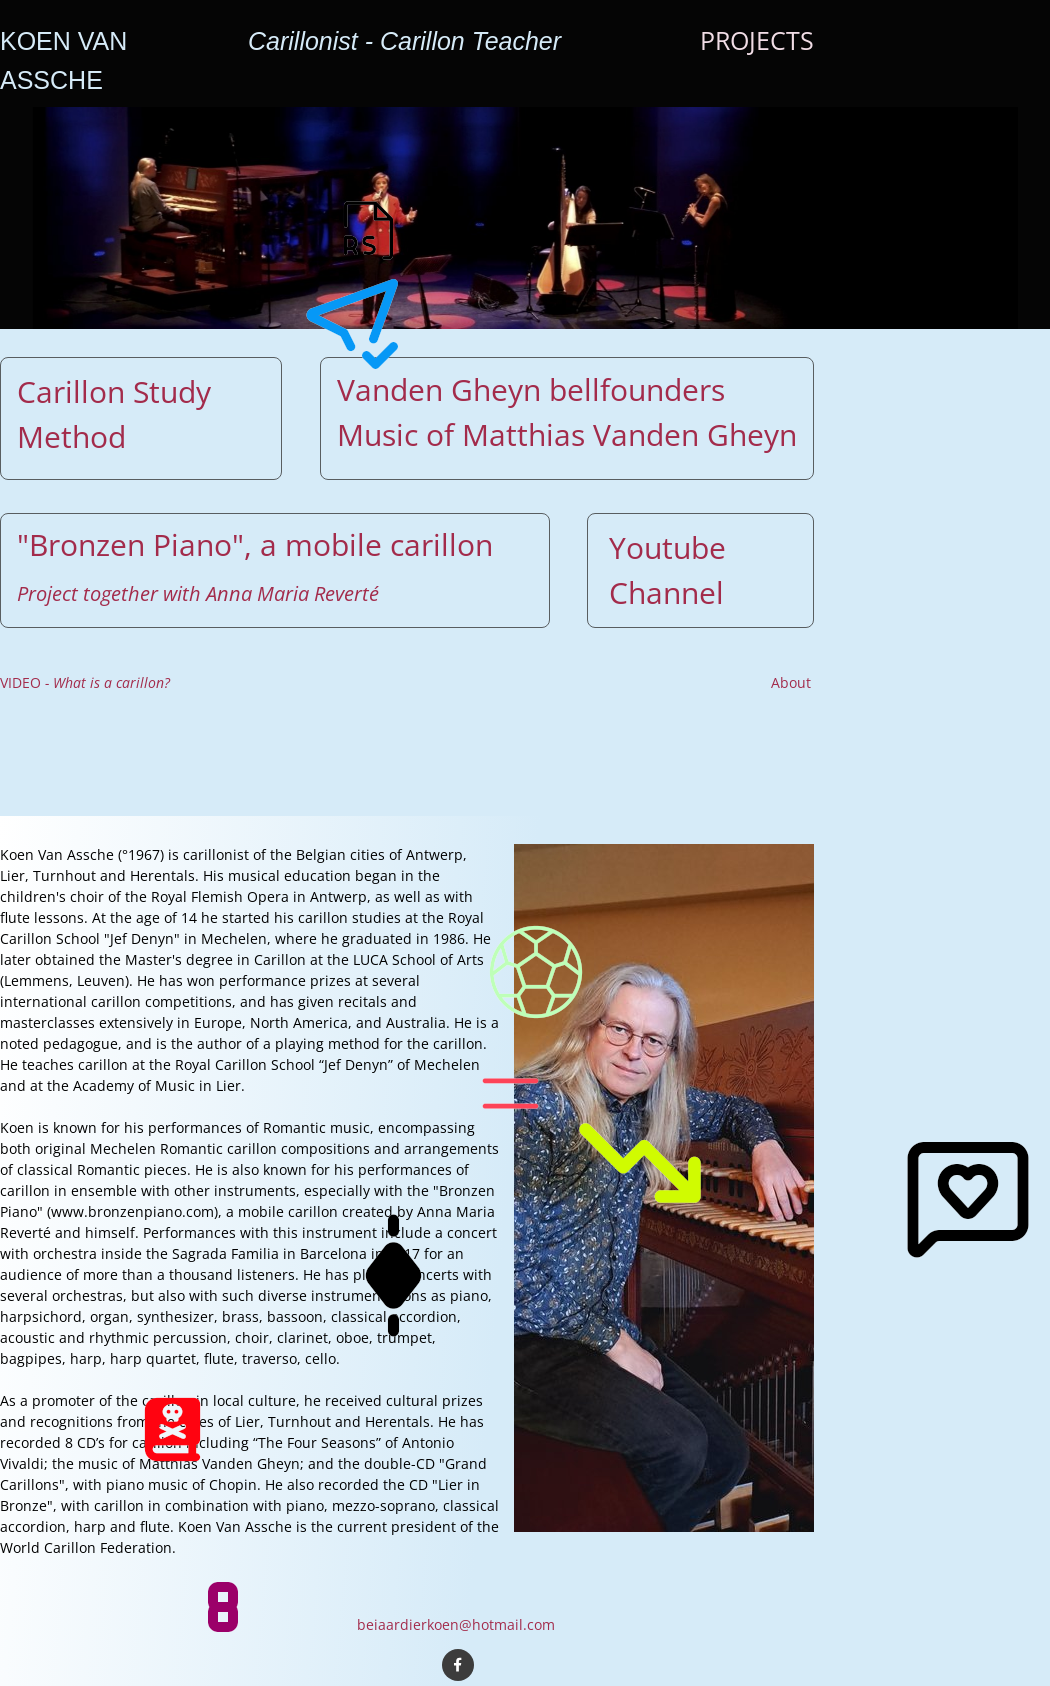 The height and width of the screenshot is (1686, 1050). What do you see at coordinates (536, 972) in the screenshot?
I see `view soccer or football-related content` at bounding box center [536, 972].